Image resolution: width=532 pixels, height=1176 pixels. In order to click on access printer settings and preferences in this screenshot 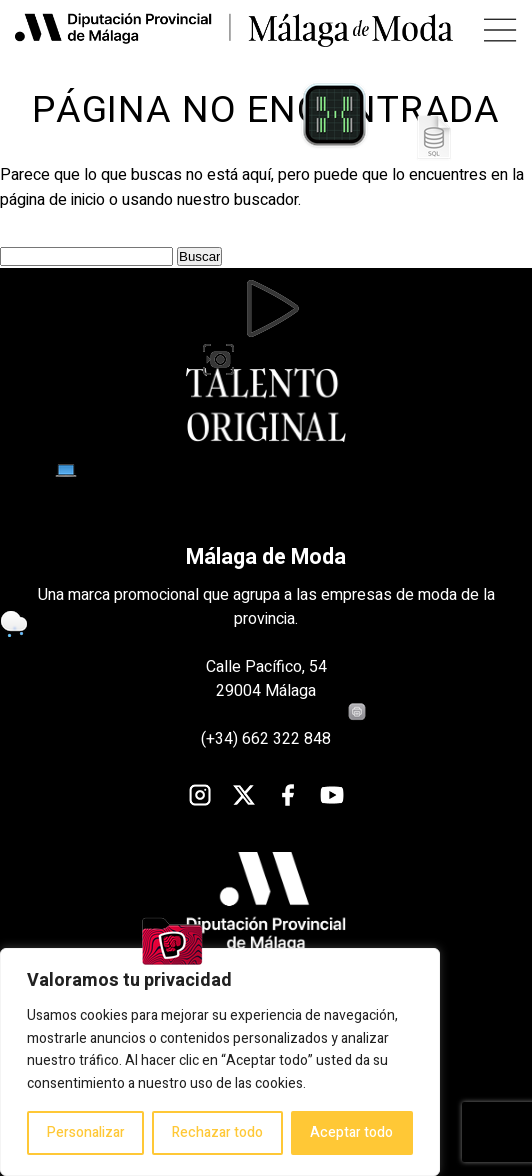, I will do `click(357, 712)`.